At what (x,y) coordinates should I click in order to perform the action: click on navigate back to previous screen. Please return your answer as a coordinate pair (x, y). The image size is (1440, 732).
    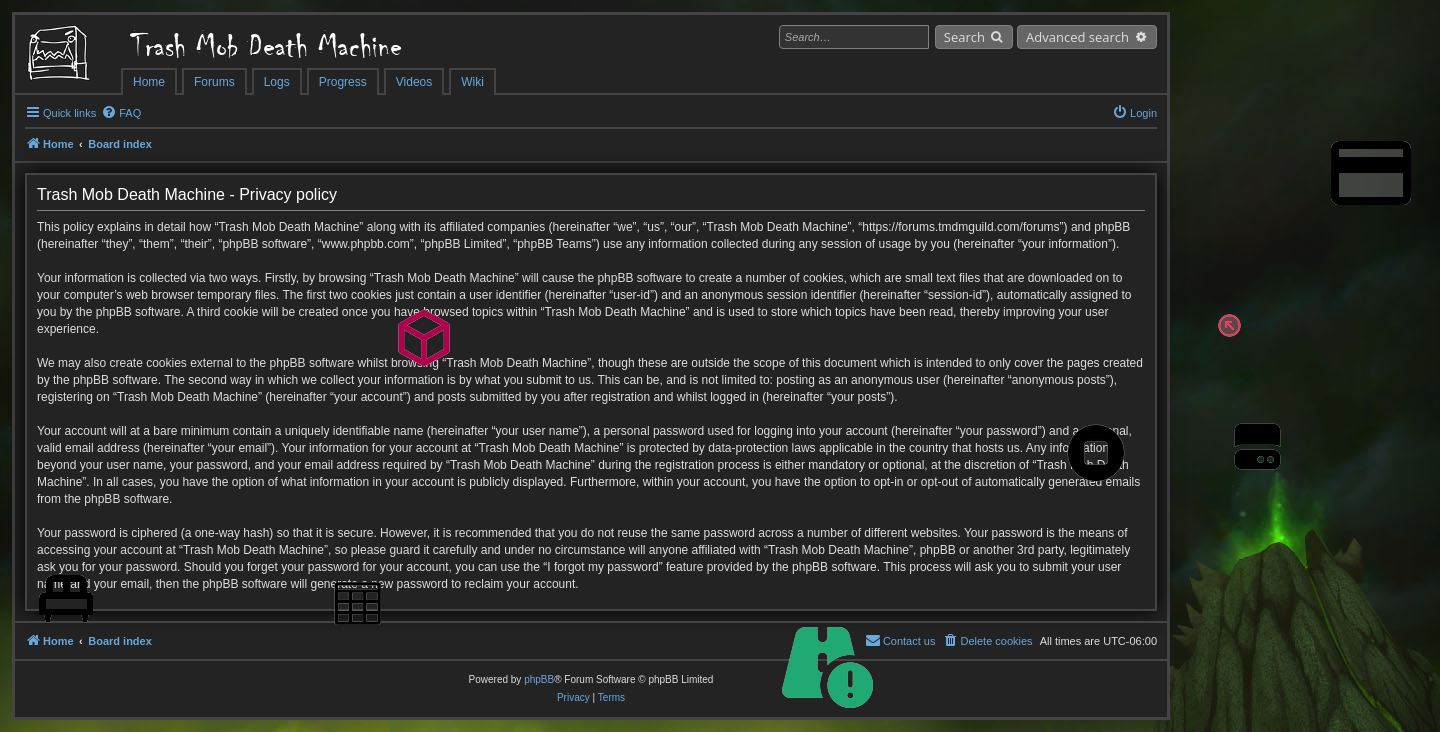
    Looking at the image, I should click on (1229, 325).